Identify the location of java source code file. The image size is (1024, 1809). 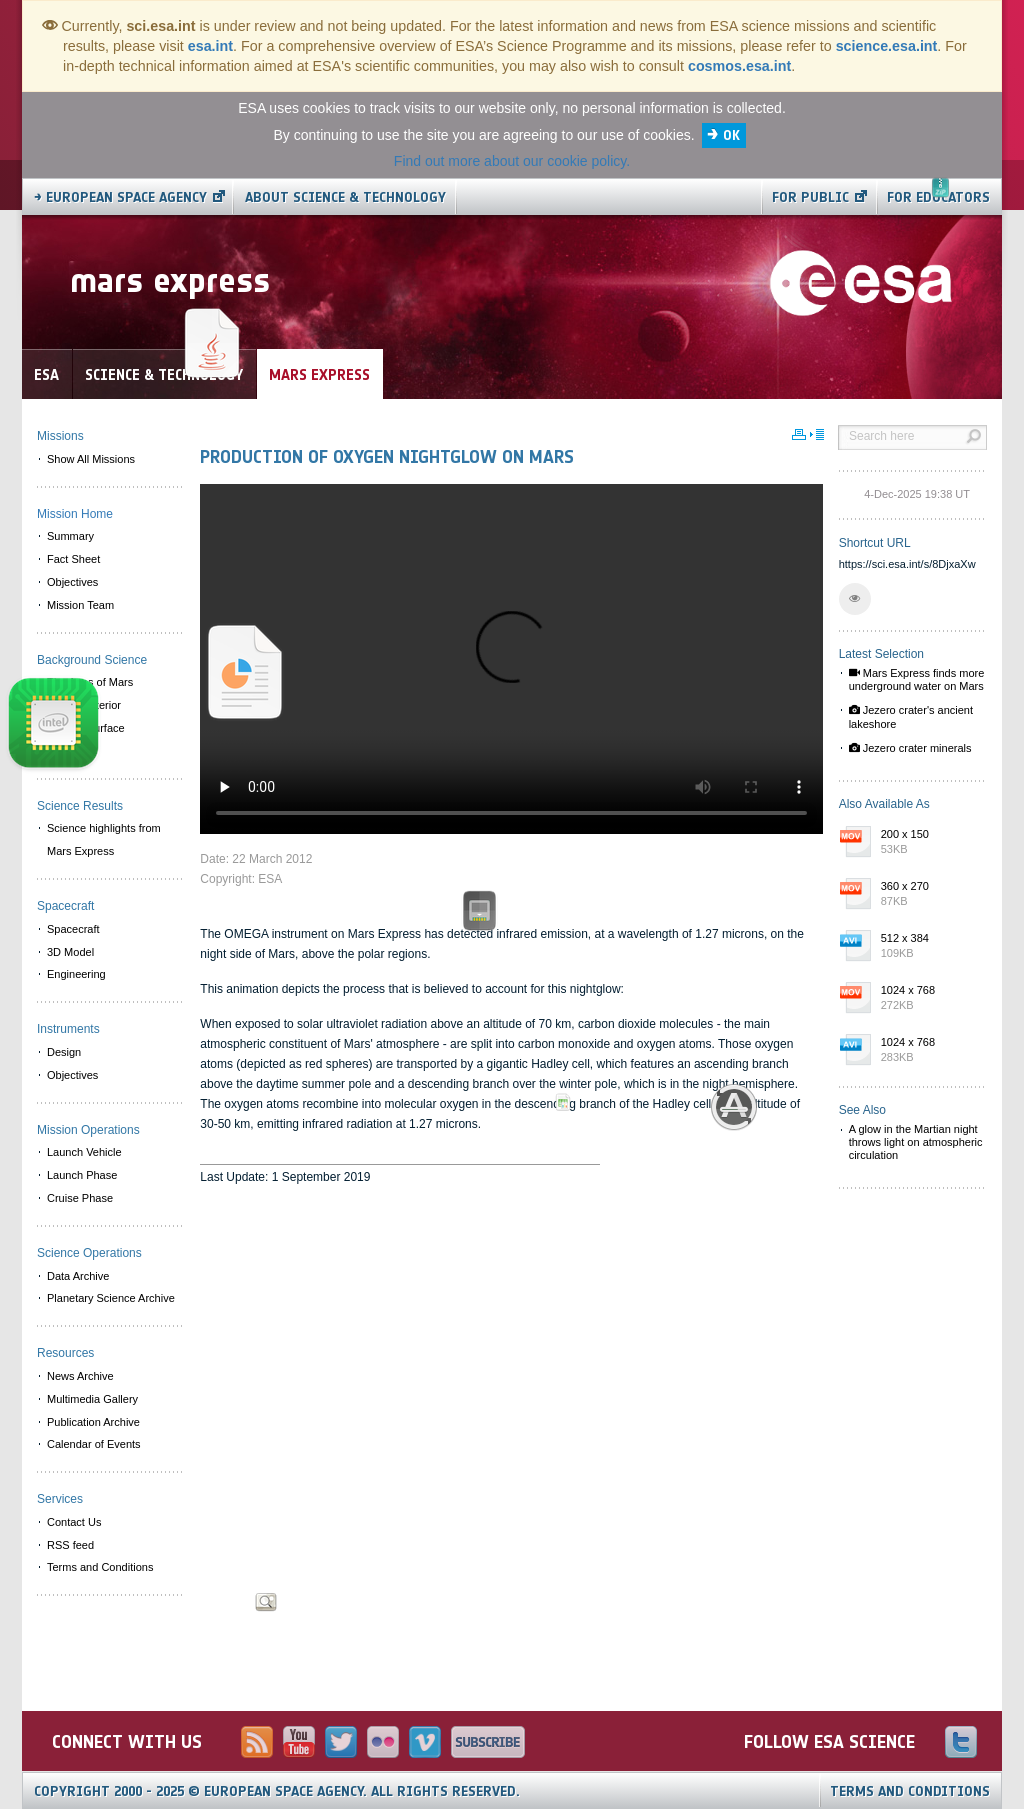
(212, 343).